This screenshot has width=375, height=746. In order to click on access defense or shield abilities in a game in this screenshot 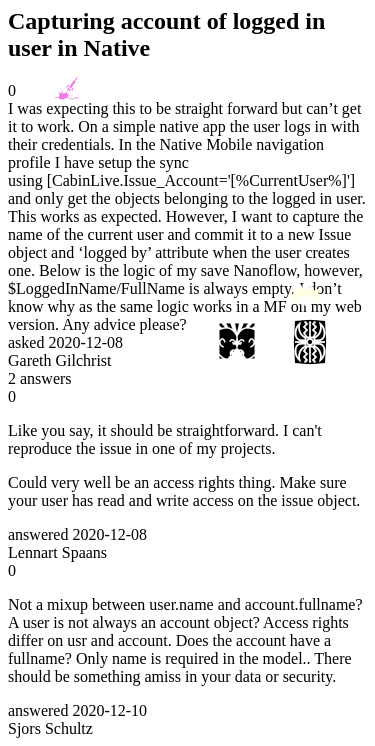, I will do `click(310, 342)`.